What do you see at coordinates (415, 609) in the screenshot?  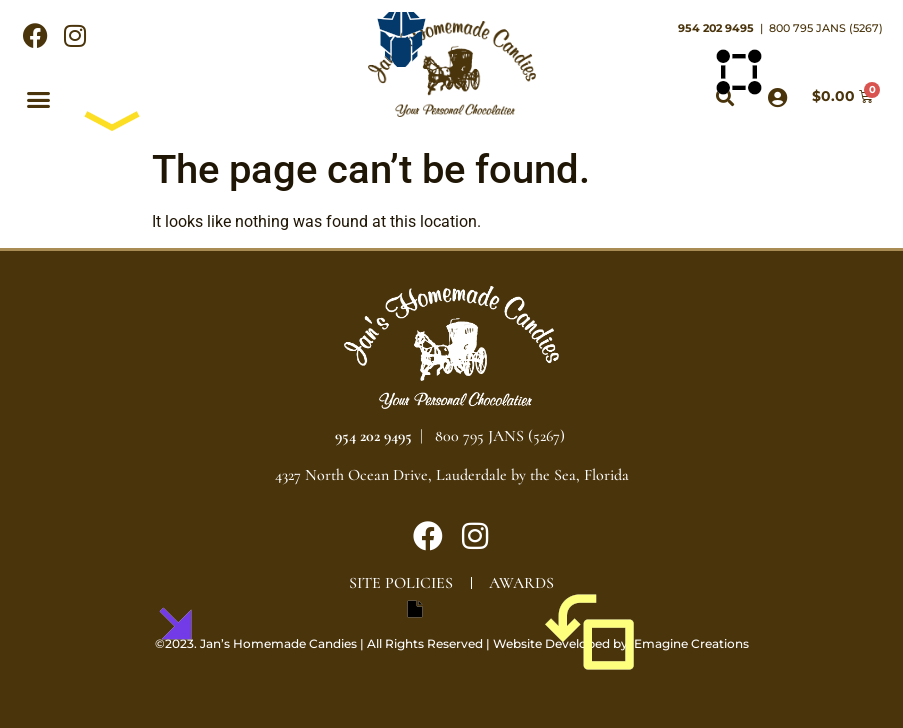 I see `view or open a document` at bounding box center [415, 609].